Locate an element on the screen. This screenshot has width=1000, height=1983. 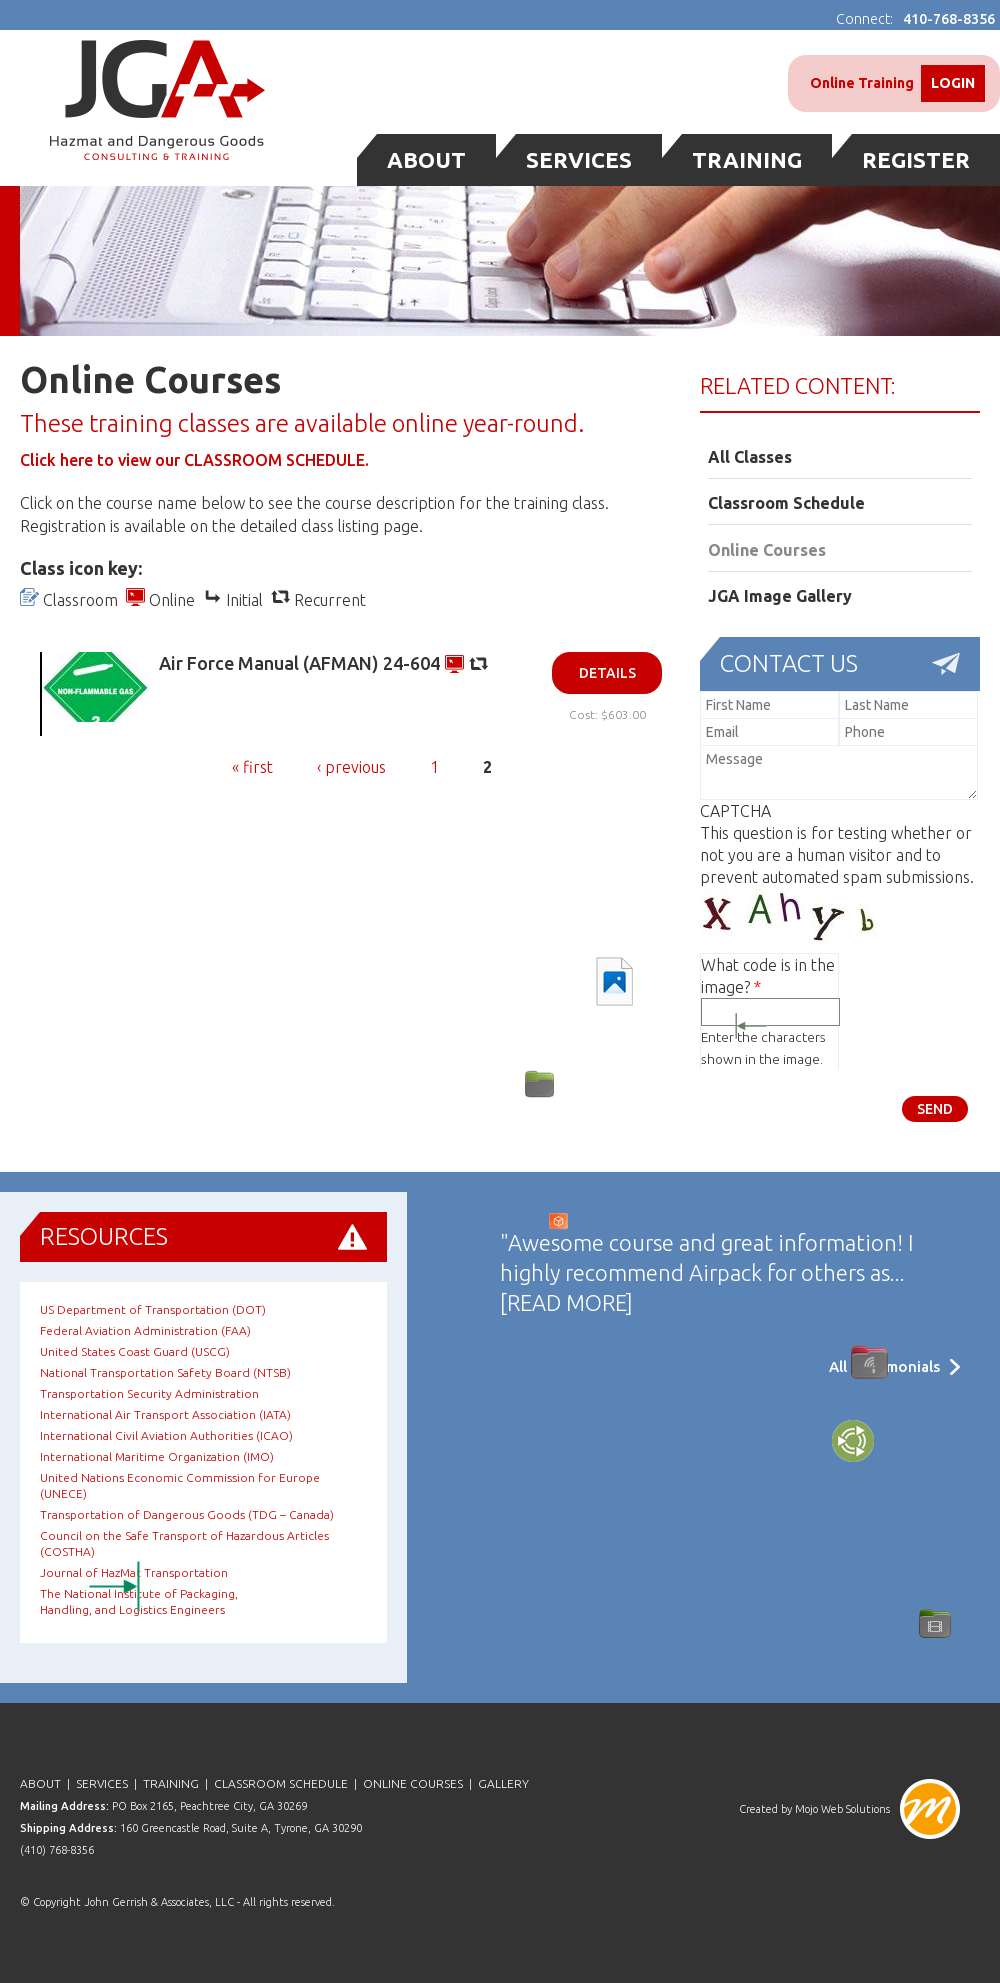
open an image file is located at coordinates (614, 981).